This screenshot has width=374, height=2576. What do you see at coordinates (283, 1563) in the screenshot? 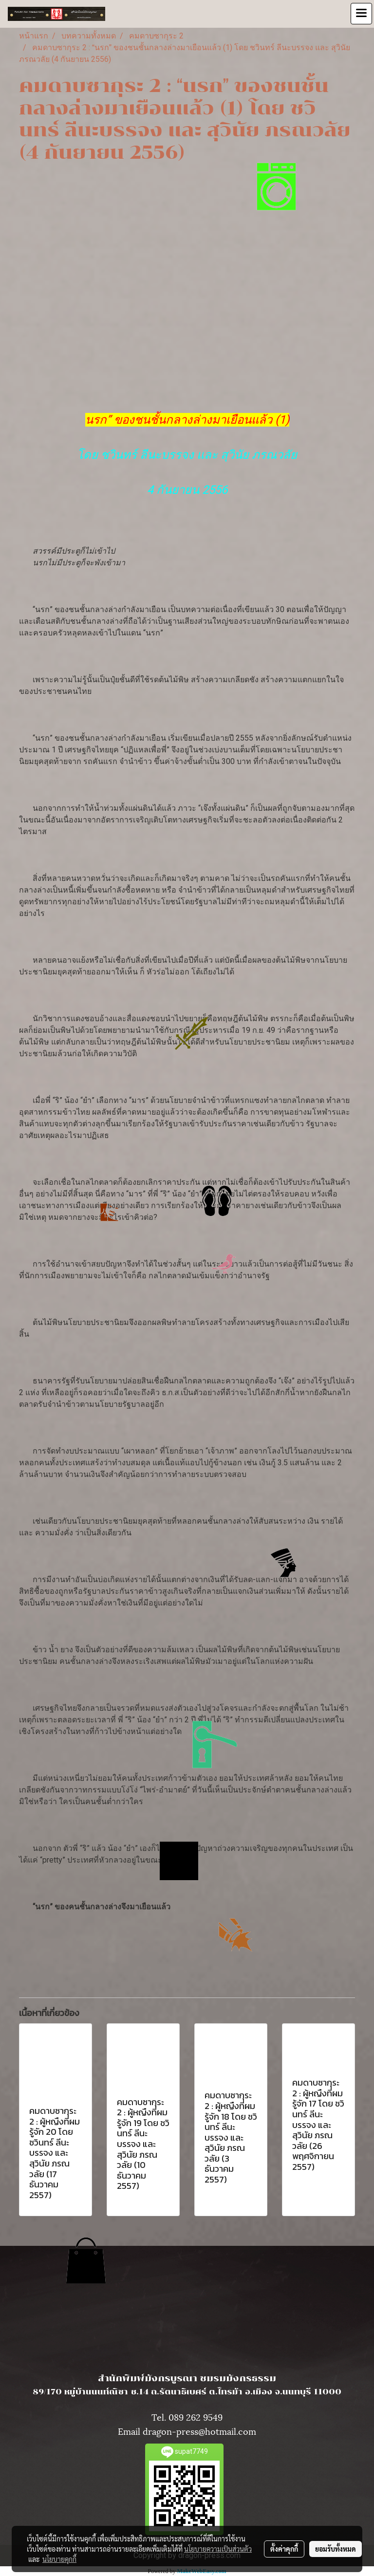
I see `access egyptian or ancient history themed content` at bounding box center [283, 1563].